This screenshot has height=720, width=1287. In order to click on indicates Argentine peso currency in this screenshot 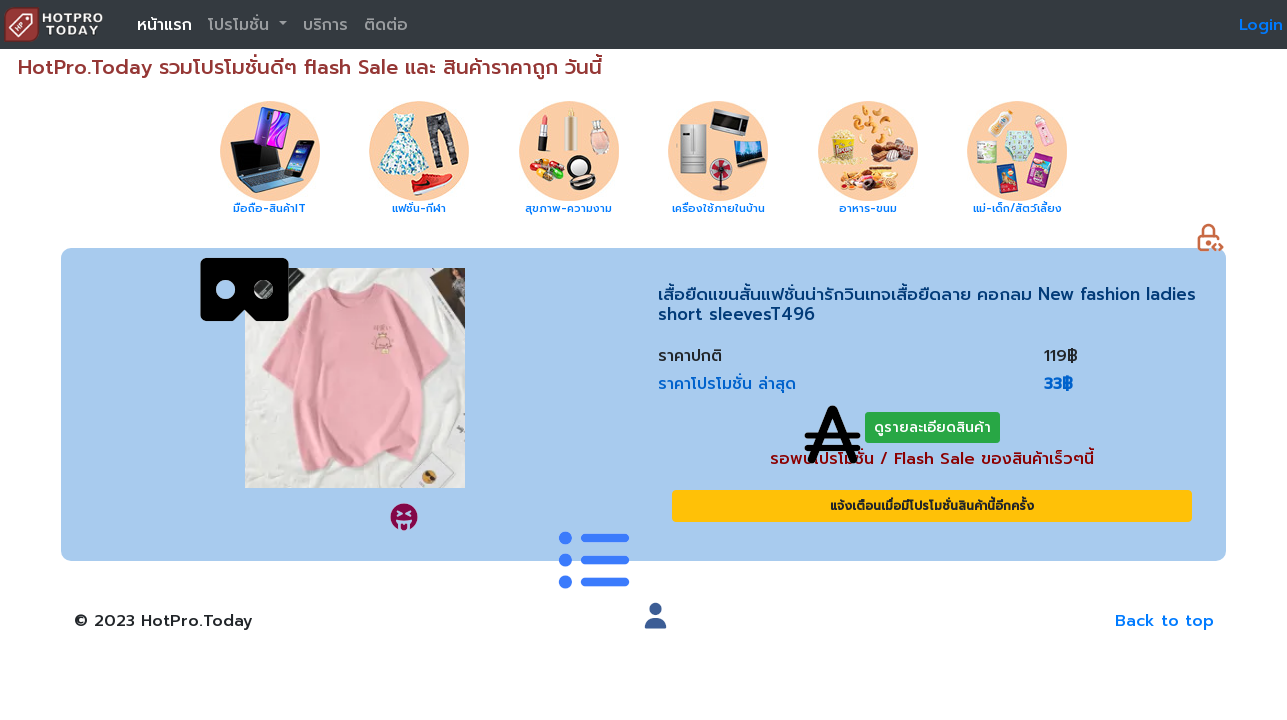, I will do `click(832, 434)`.